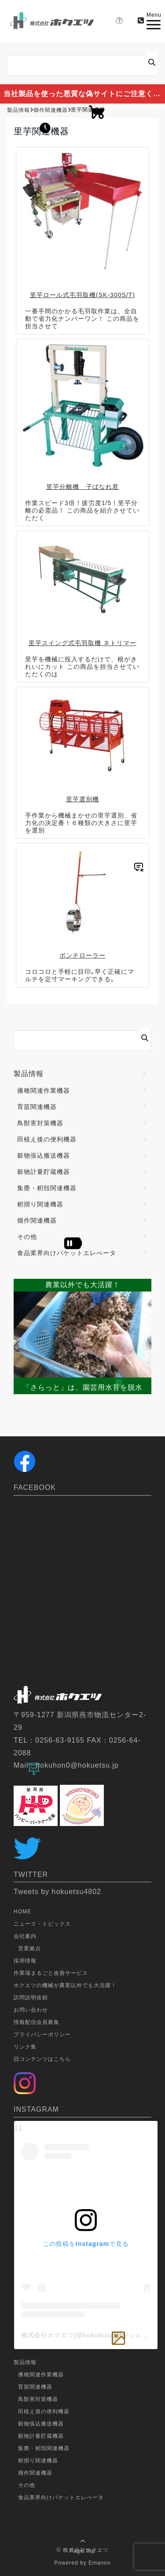 Image resolution: width=165 pixels, height=2576 pixels. What do you see at coordinates (34, 1768) in the screenshot?
I see `view presentation with charts` at bounding box center [34, 1768].